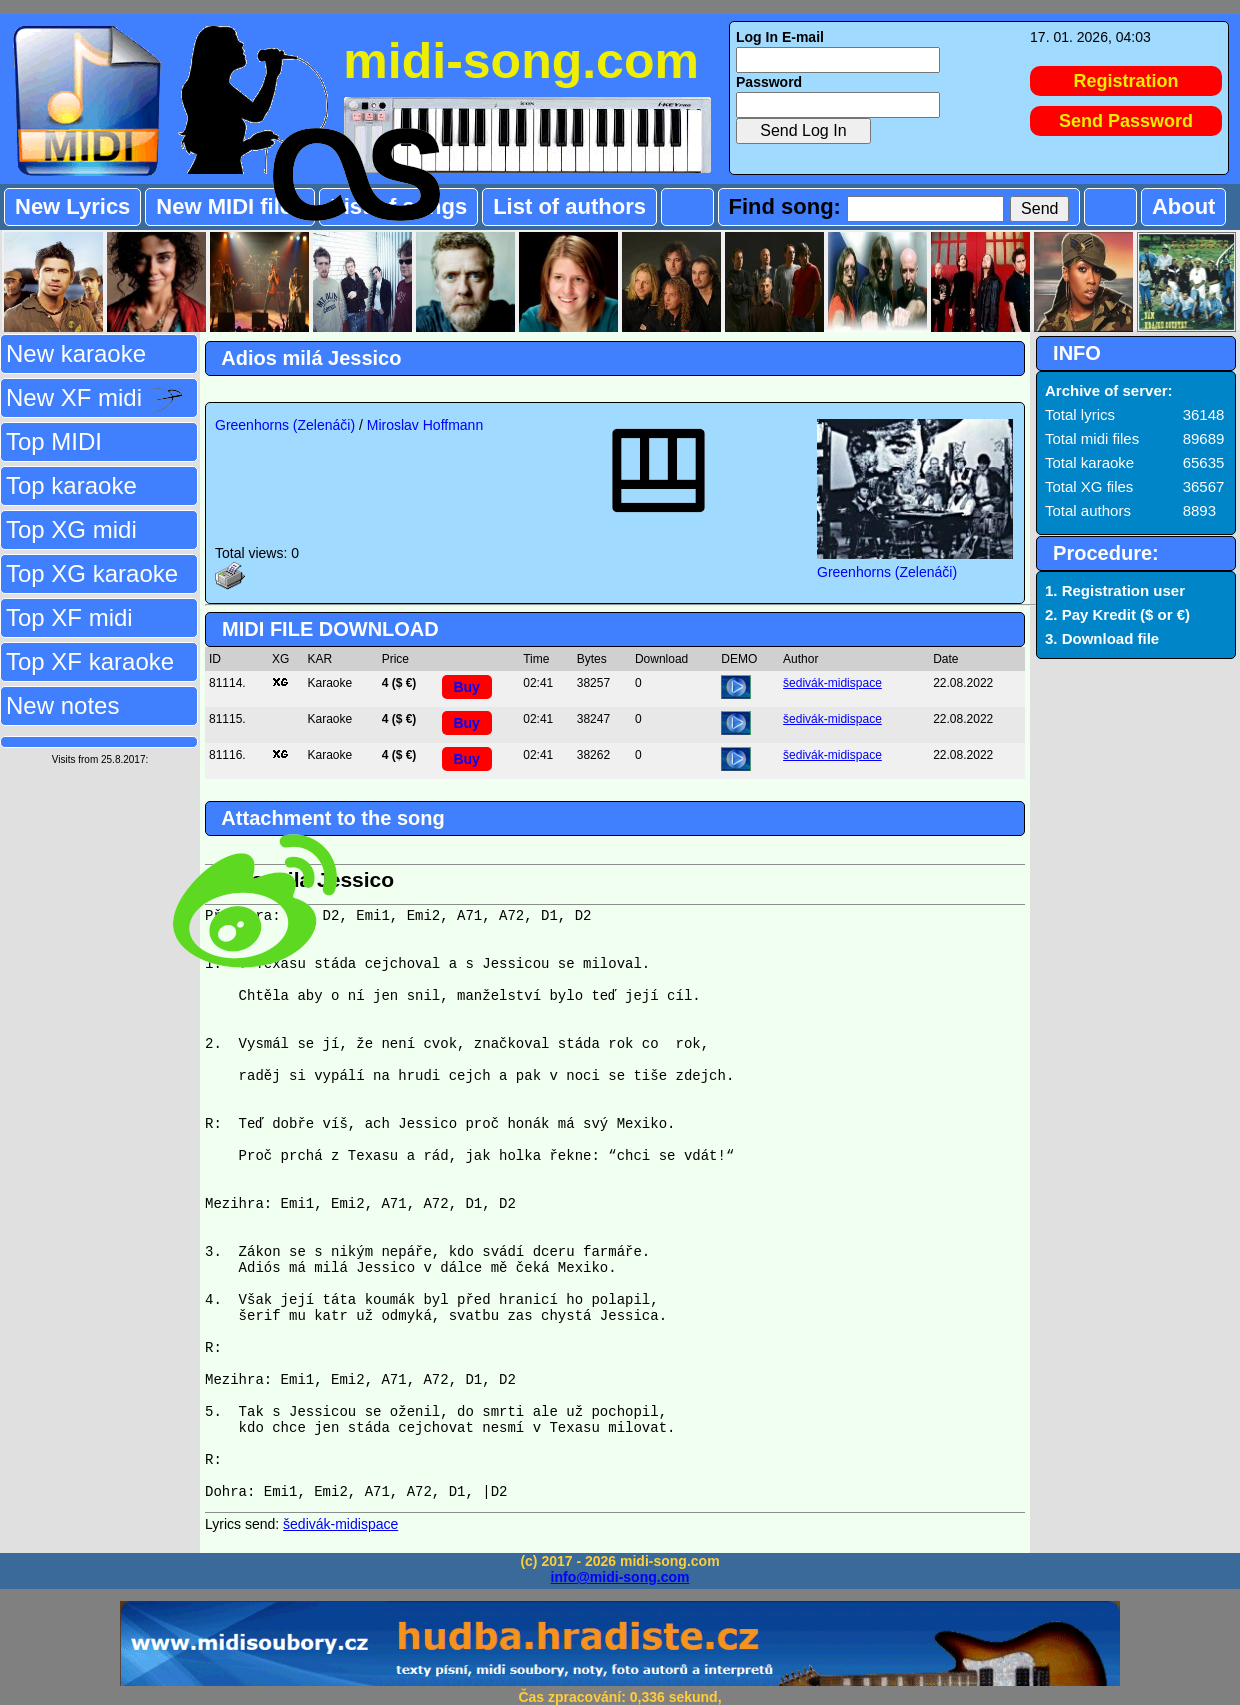 Image resolution: width=1240 pixels, height=1705 pixels. What do you see at coordinates (658, 470) in the screenshot?
I see `view data in table format` at bounding box center [658, 470].